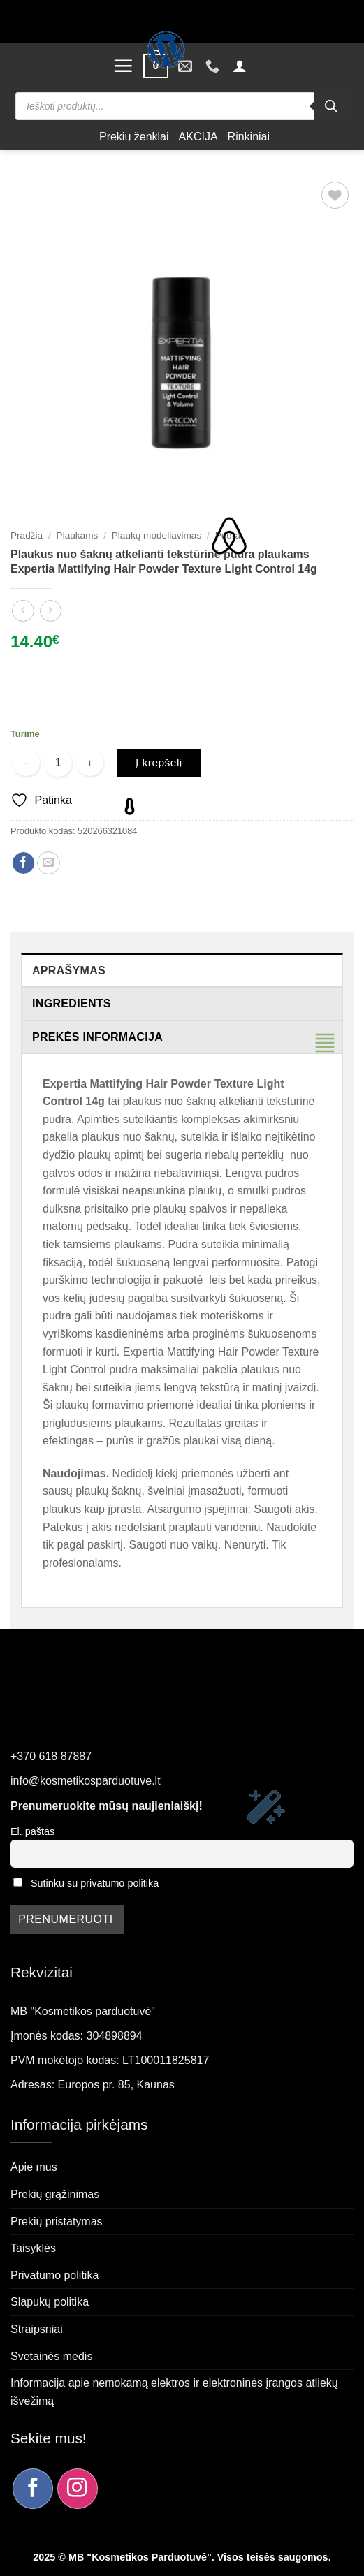  Describe the element at coordinates (325, 1043) in the screenshot. I see `justify text alignment` at that location.